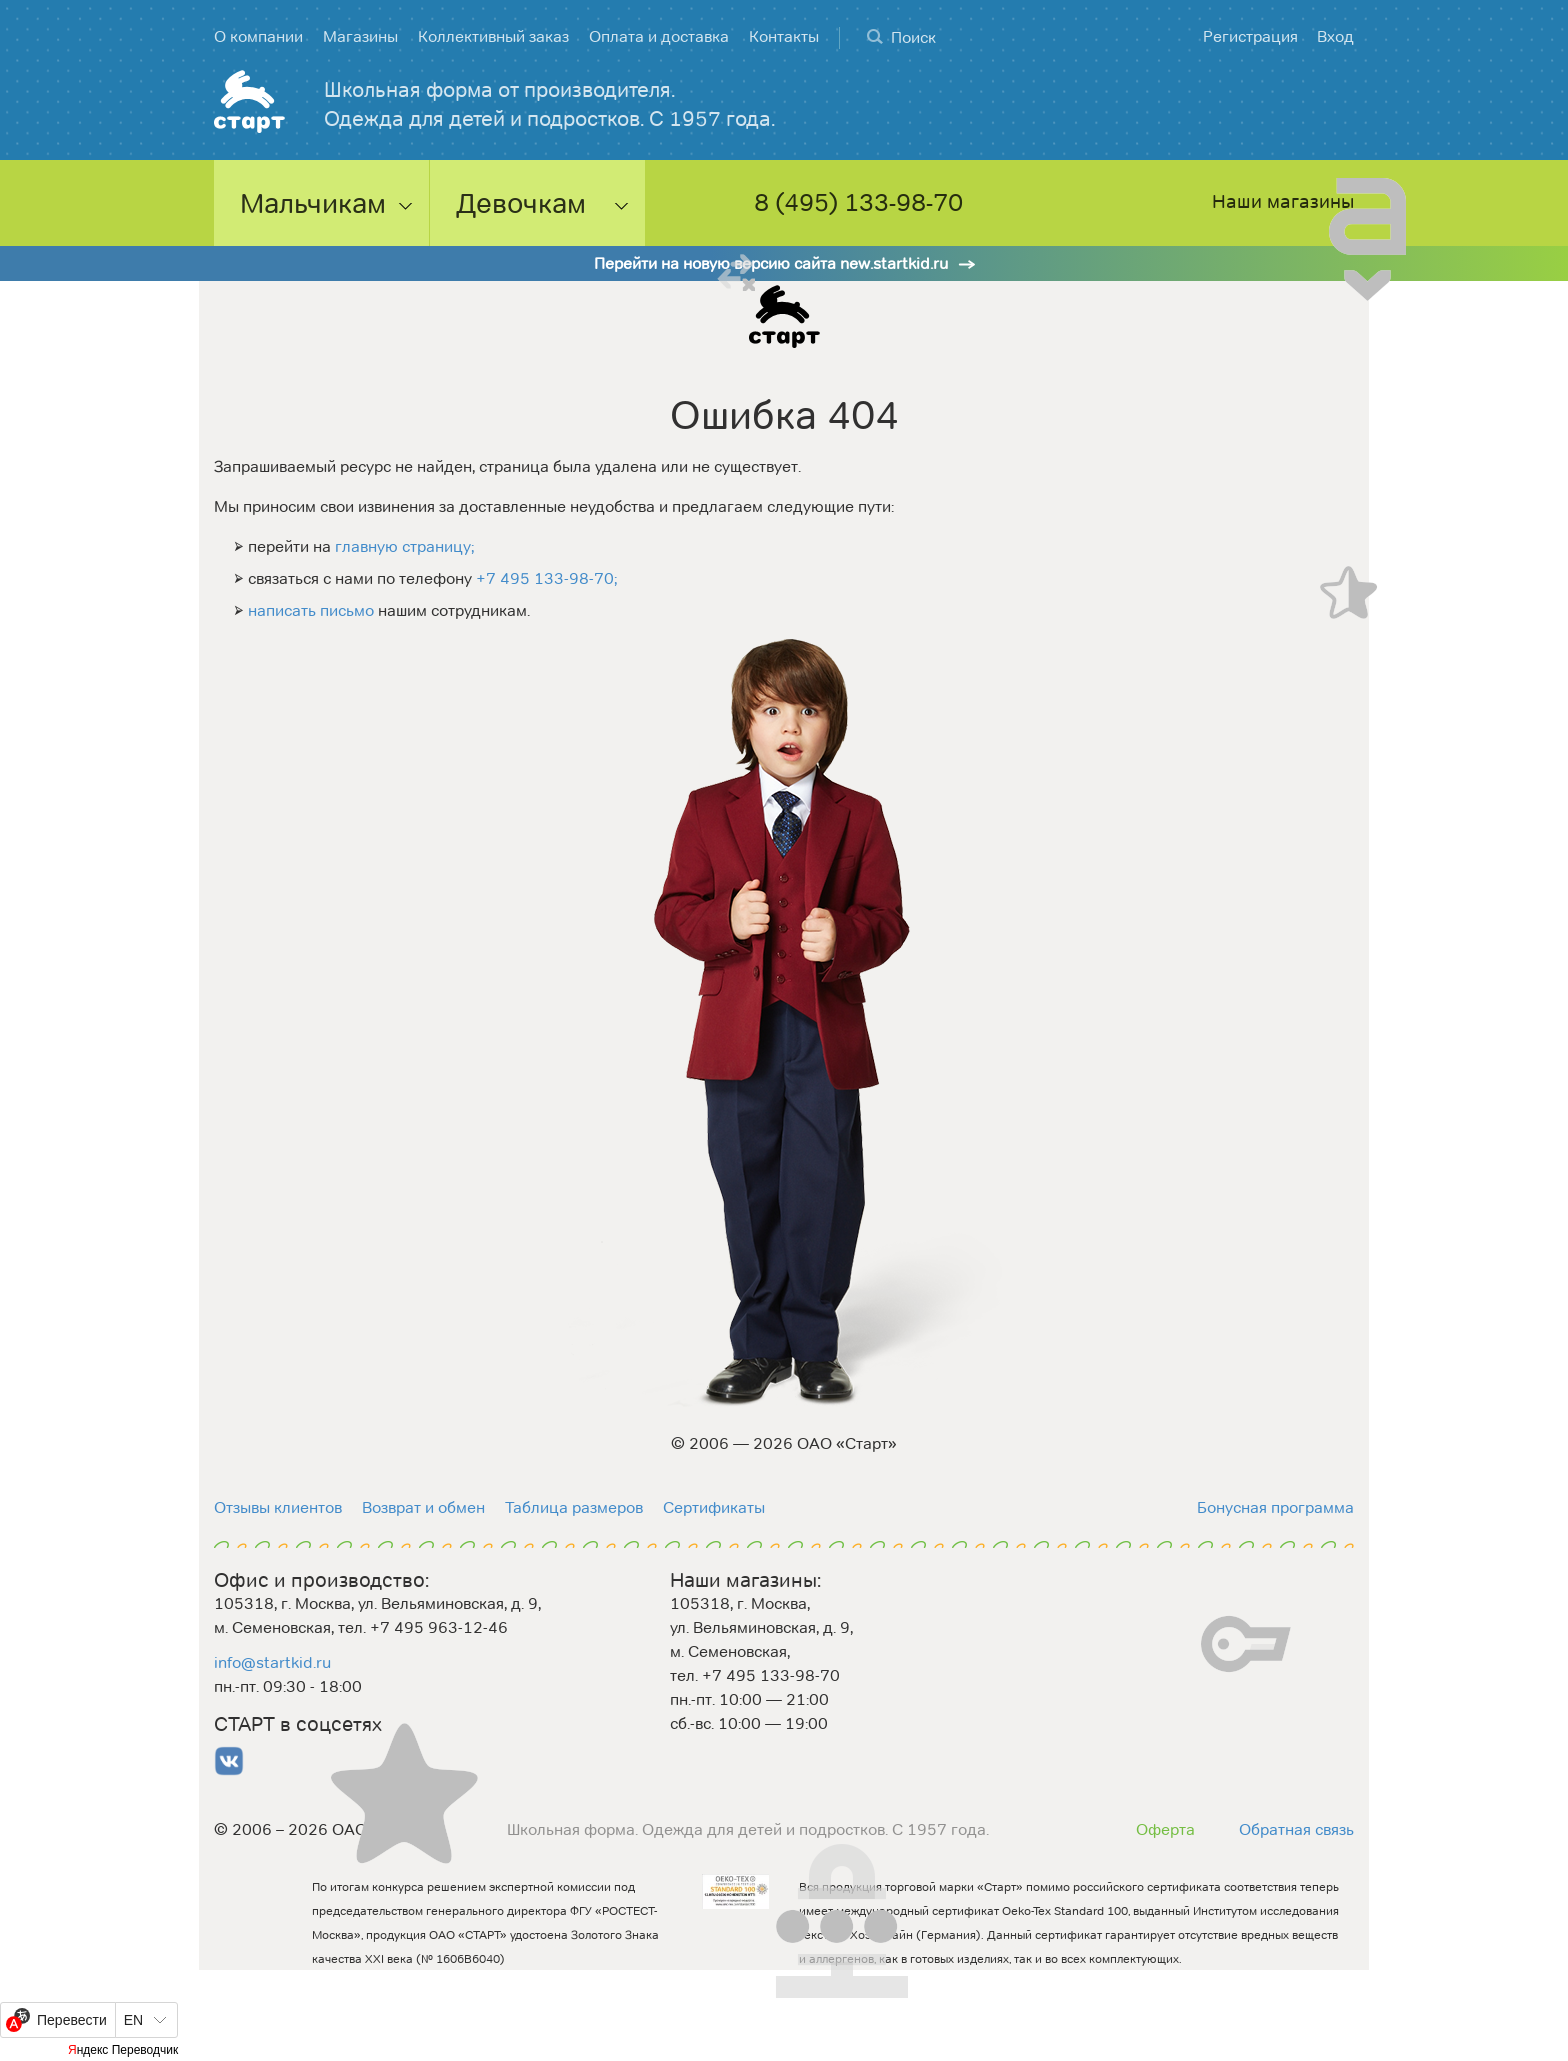 Image resolution: width=1568 pixels, height=2061 pixels. What do you see at coordinates (404, 1799) in the screenshot?
I see `access your bookmarked items` at bounding box center [404, 1799].